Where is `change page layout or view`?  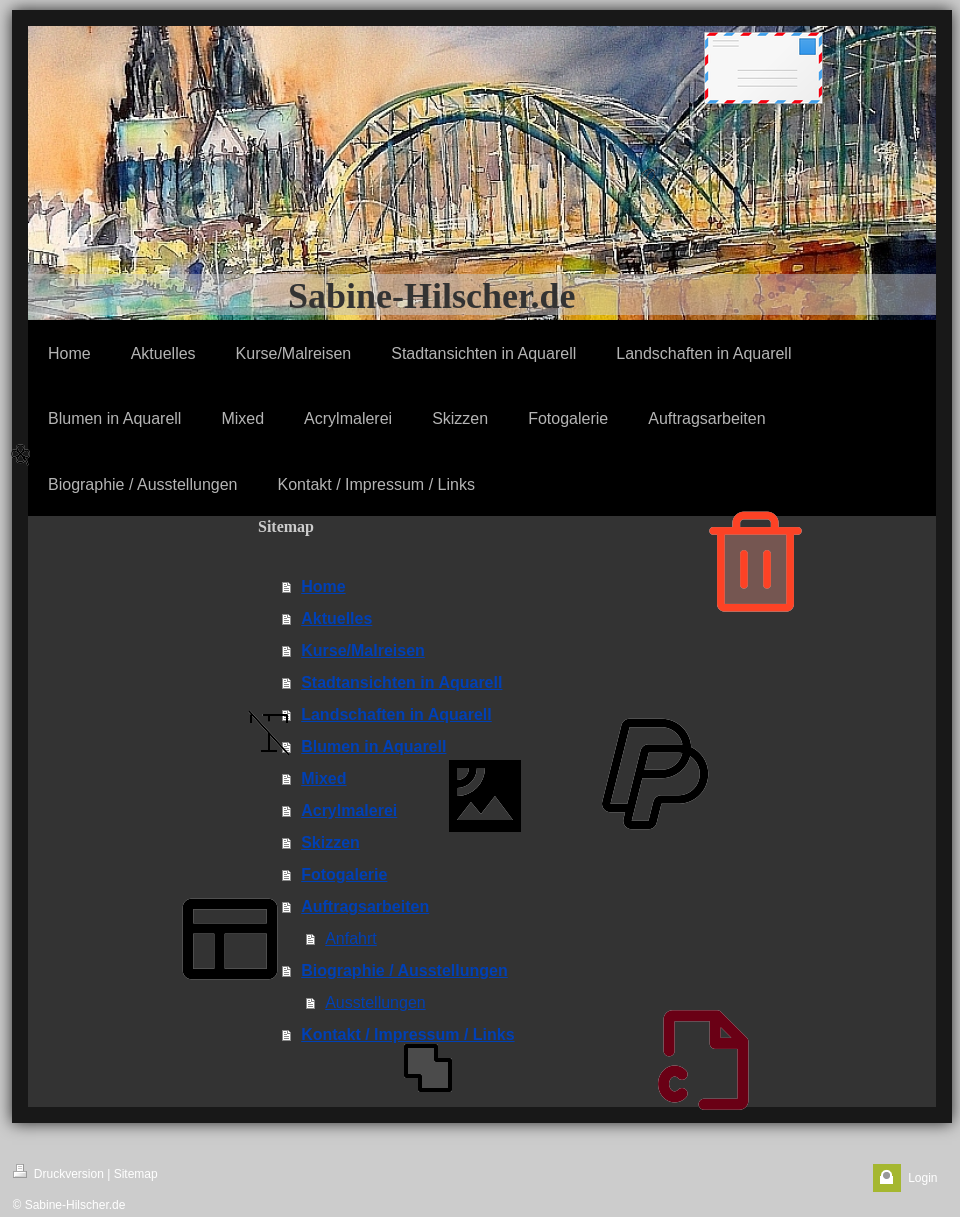 change page layout or view is located at coordinates (230, 939).